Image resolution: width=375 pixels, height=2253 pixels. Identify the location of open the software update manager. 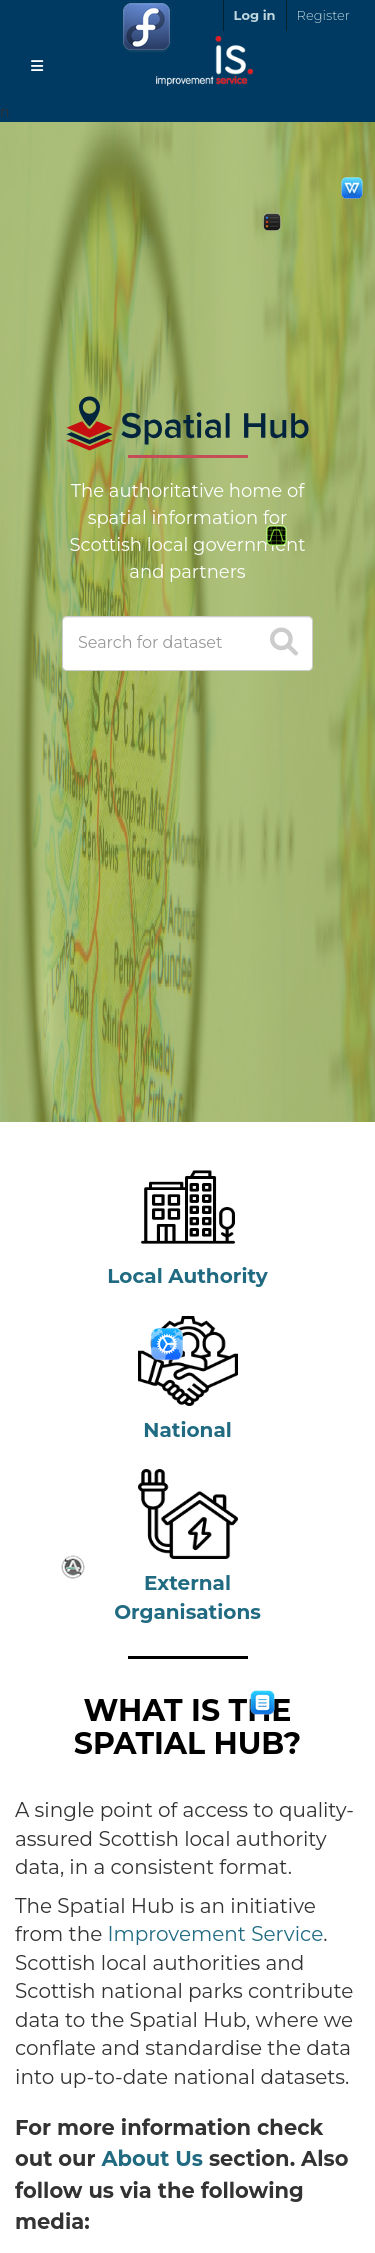
(73, 1567).